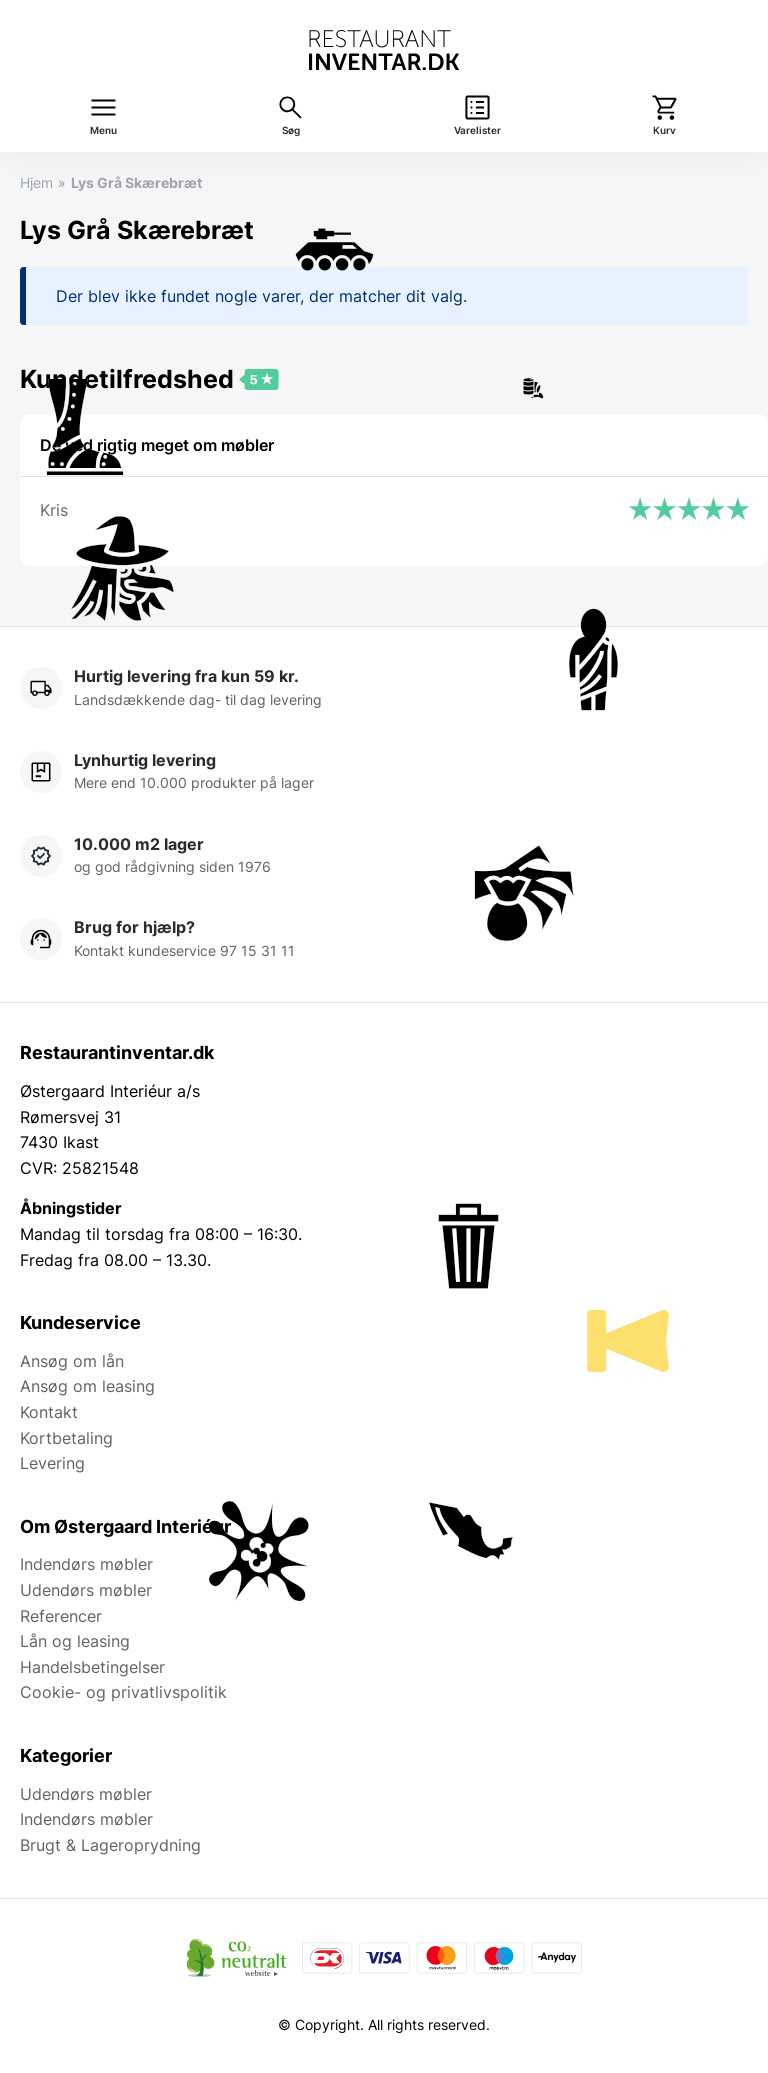 This screenshot has width=768, height=2073. What do you see at coordinates (259, 1551) in the screenshot?
I see `indicates a biological or molecular element in a game` at bounding box center [259, 1551].